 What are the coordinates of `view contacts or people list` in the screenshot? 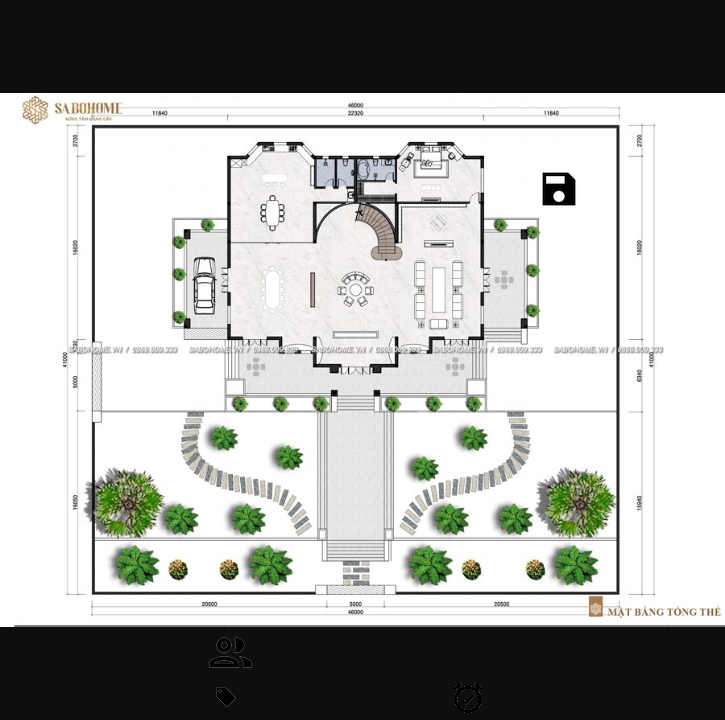 It's located at (230, 652).